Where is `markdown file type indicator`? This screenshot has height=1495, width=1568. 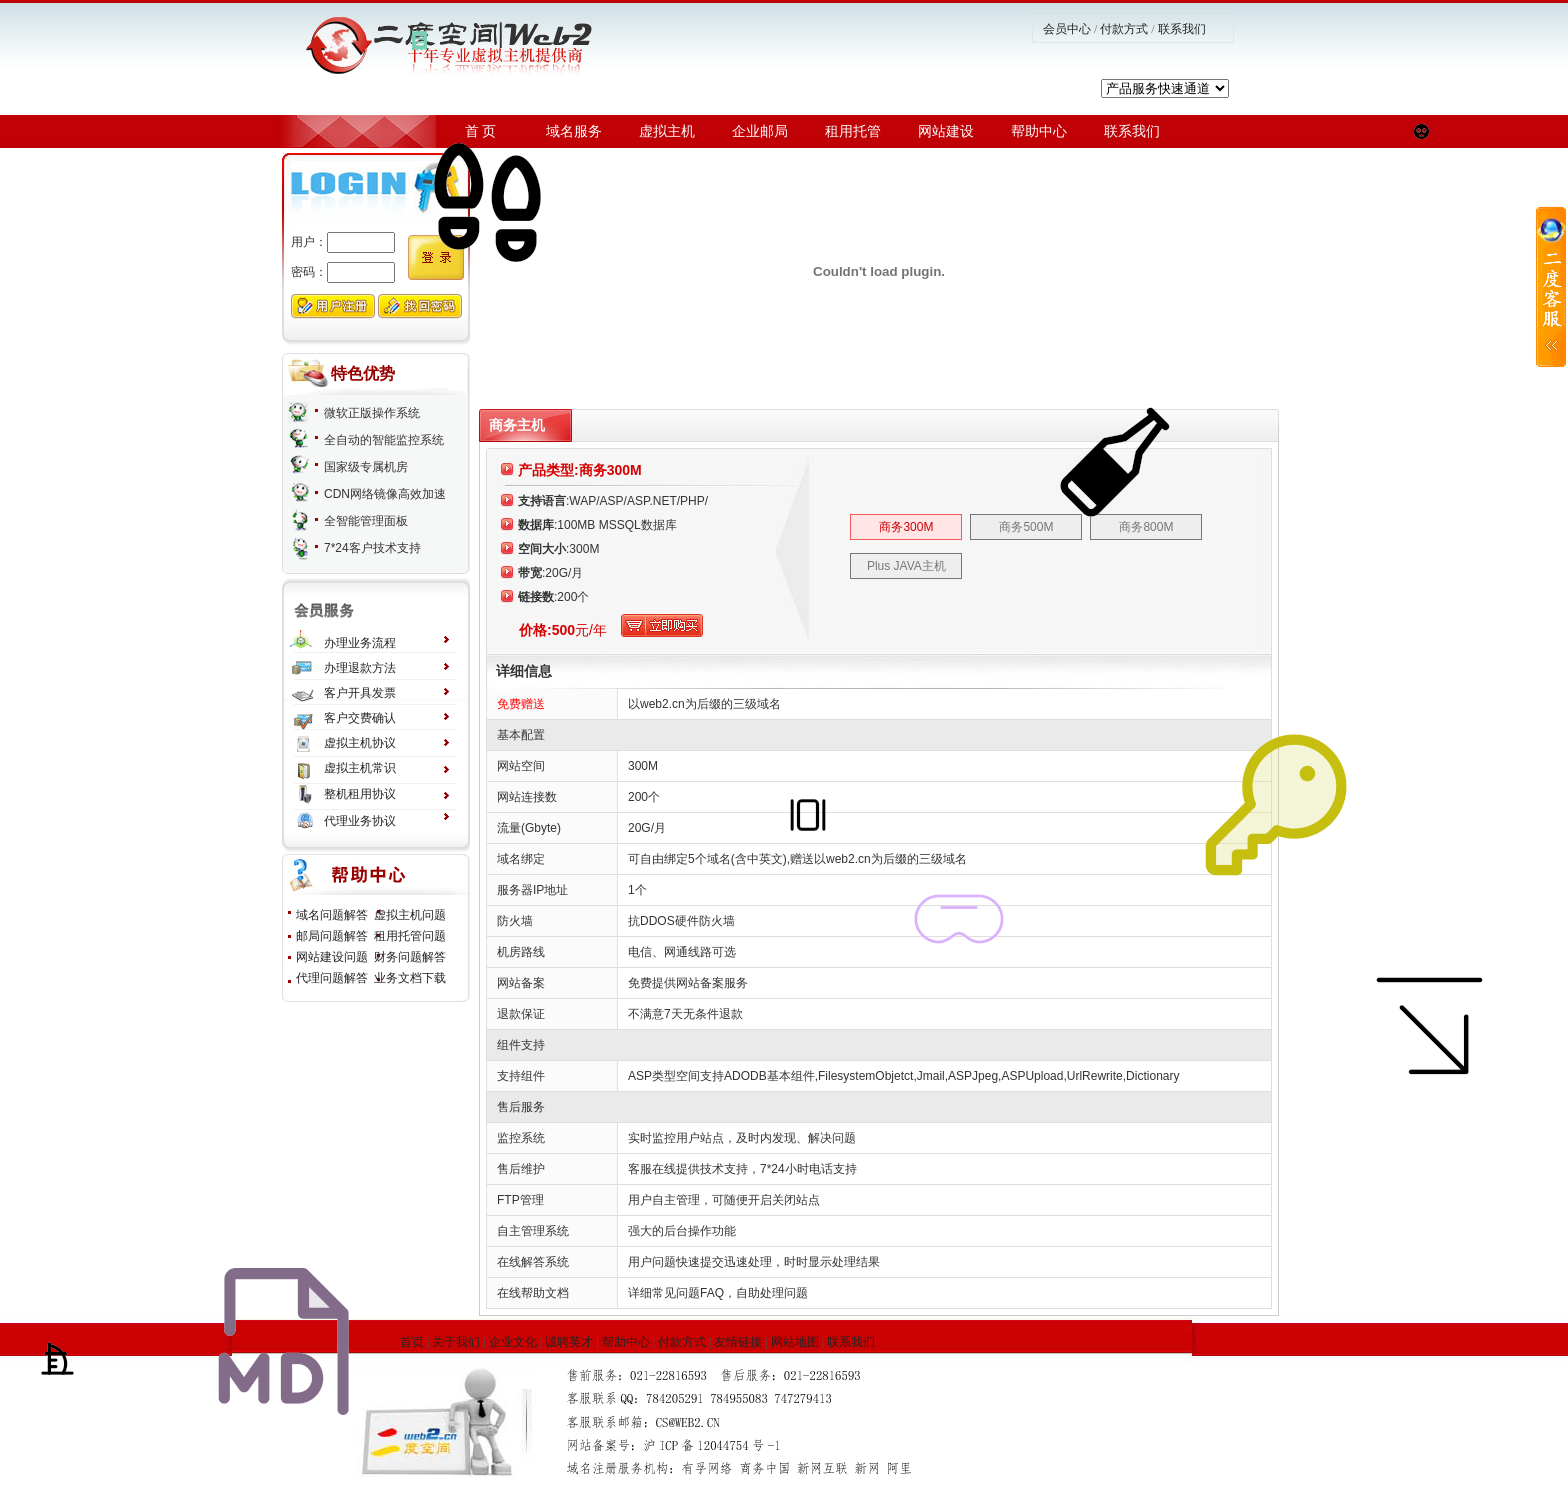 markdown file type indicator is located at coordinates (286, 1341).